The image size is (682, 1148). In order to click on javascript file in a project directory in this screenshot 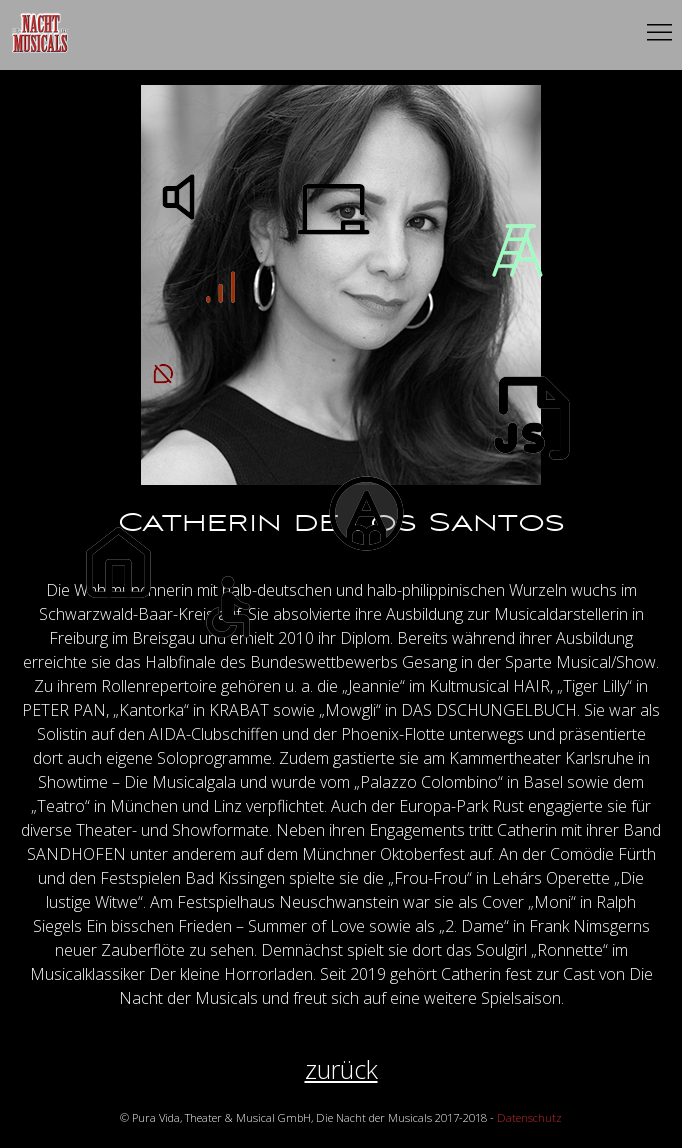, I will do `click(534, 418)`.